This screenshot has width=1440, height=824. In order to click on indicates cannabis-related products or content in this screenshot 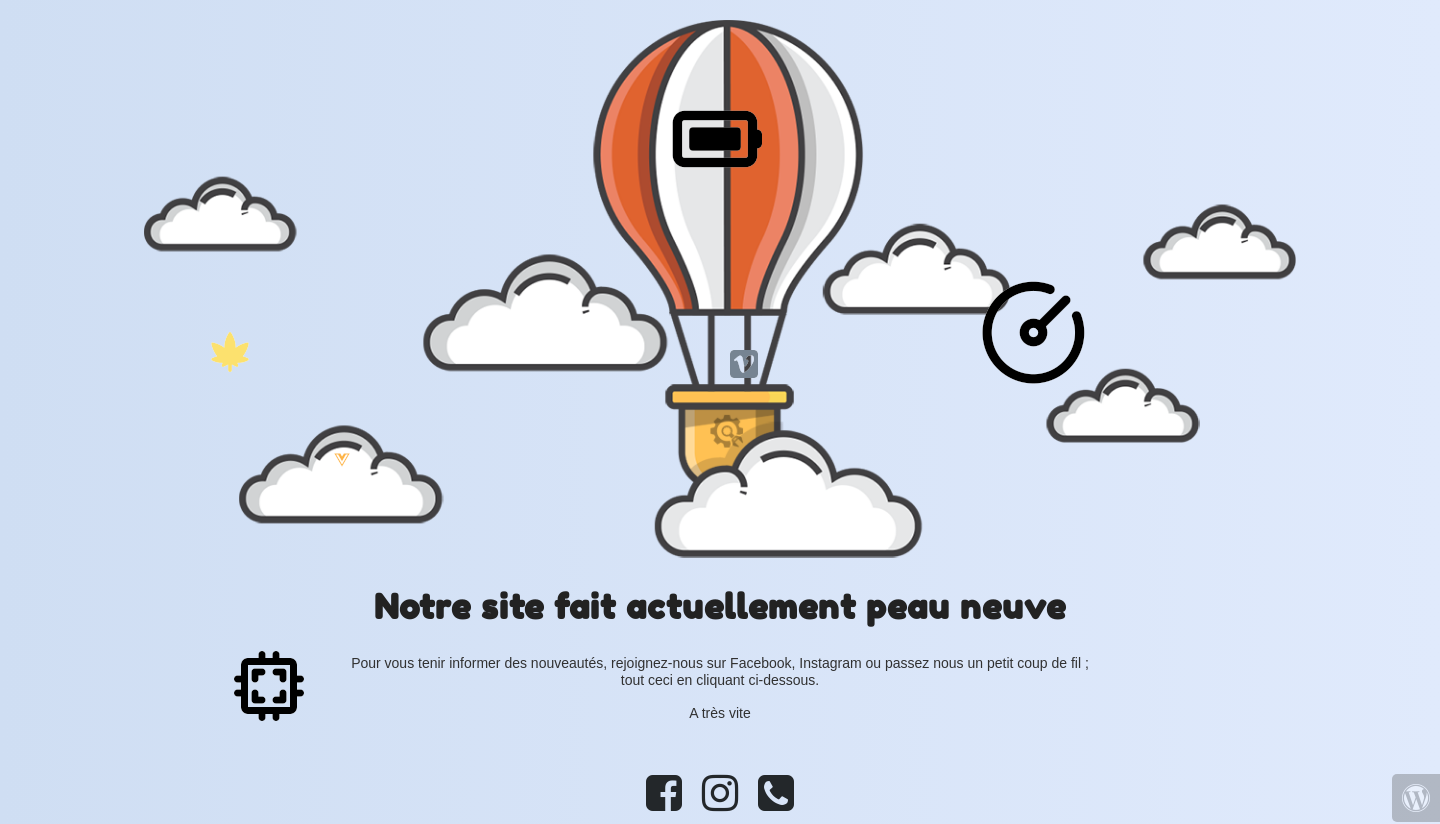, I will do `click(230, 352)`.